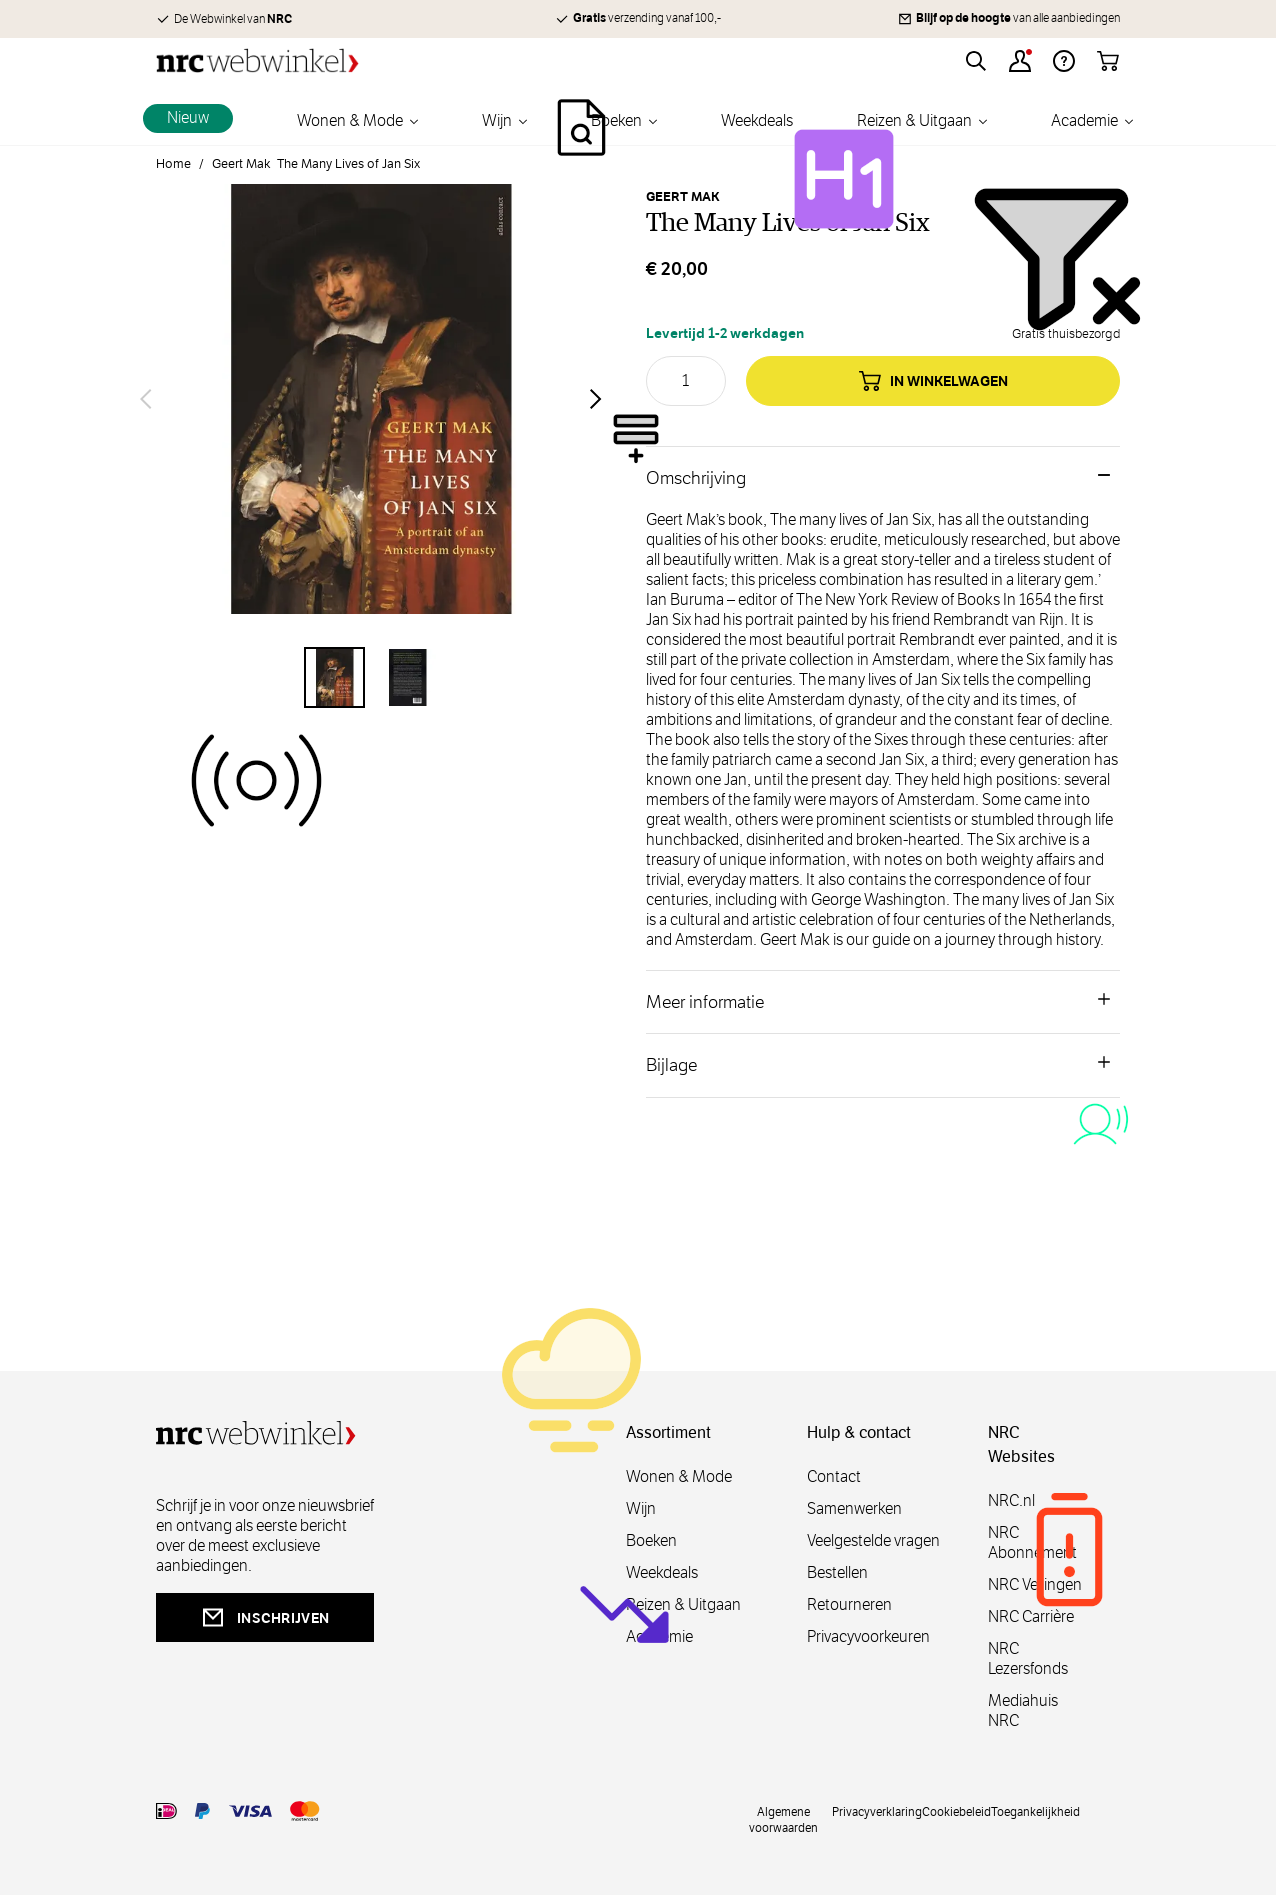 The width and height of the screenshot is (1276, 1895). What do you see at coordinates (256, 780) in the screenshot?
I see `broadcast or stream live content` at bounding box center [256, 780].